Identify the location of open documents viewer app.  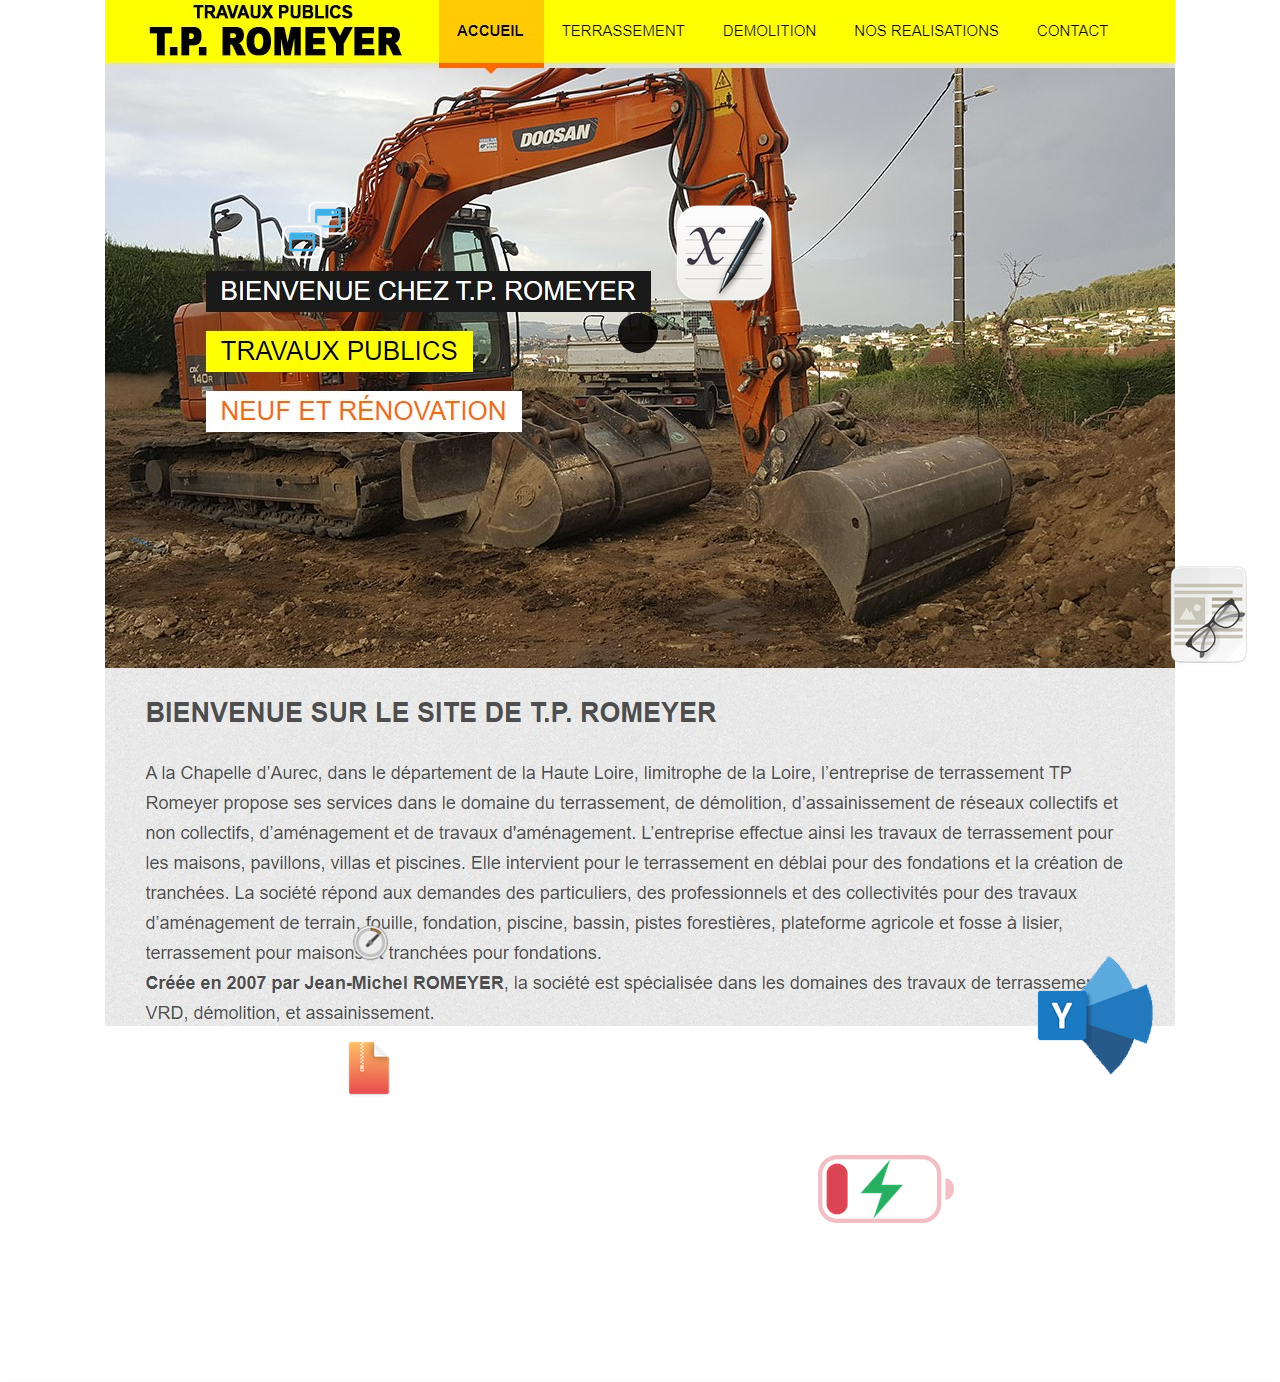
(1208, 614).